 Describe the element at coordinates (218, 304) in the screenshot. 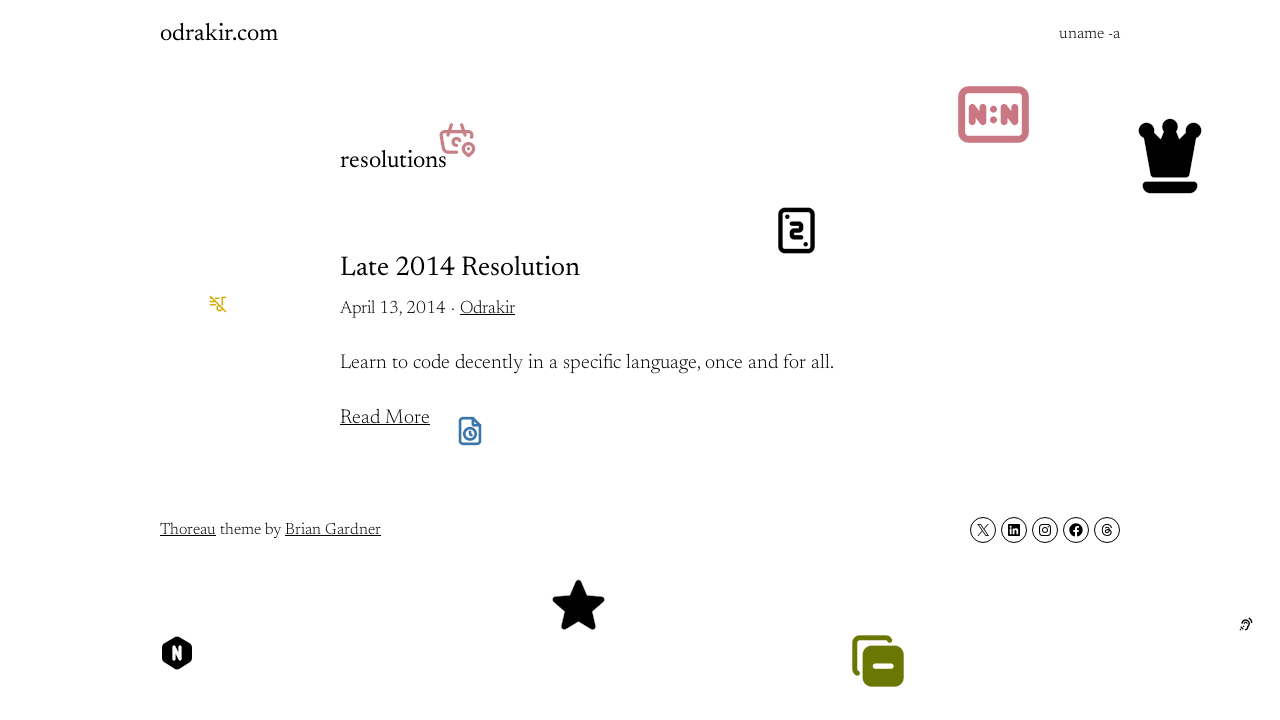

I see `playlist unavailable or disabled` at that location.